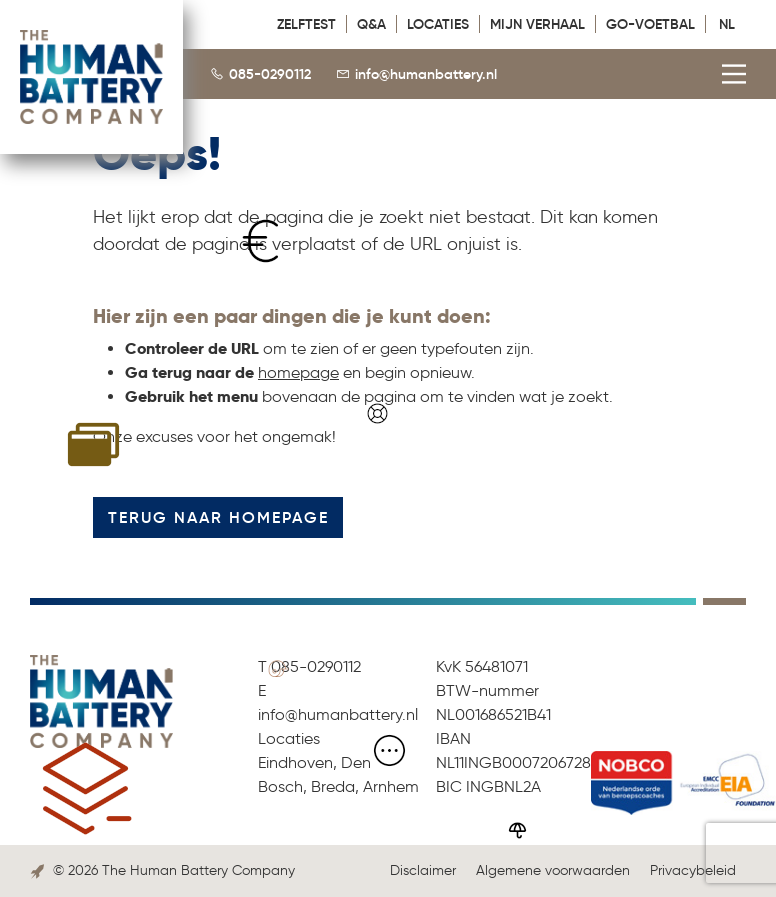 This screenshot has width=776, height=897. I want to click on view baseball or sports content, so click(278, 669).